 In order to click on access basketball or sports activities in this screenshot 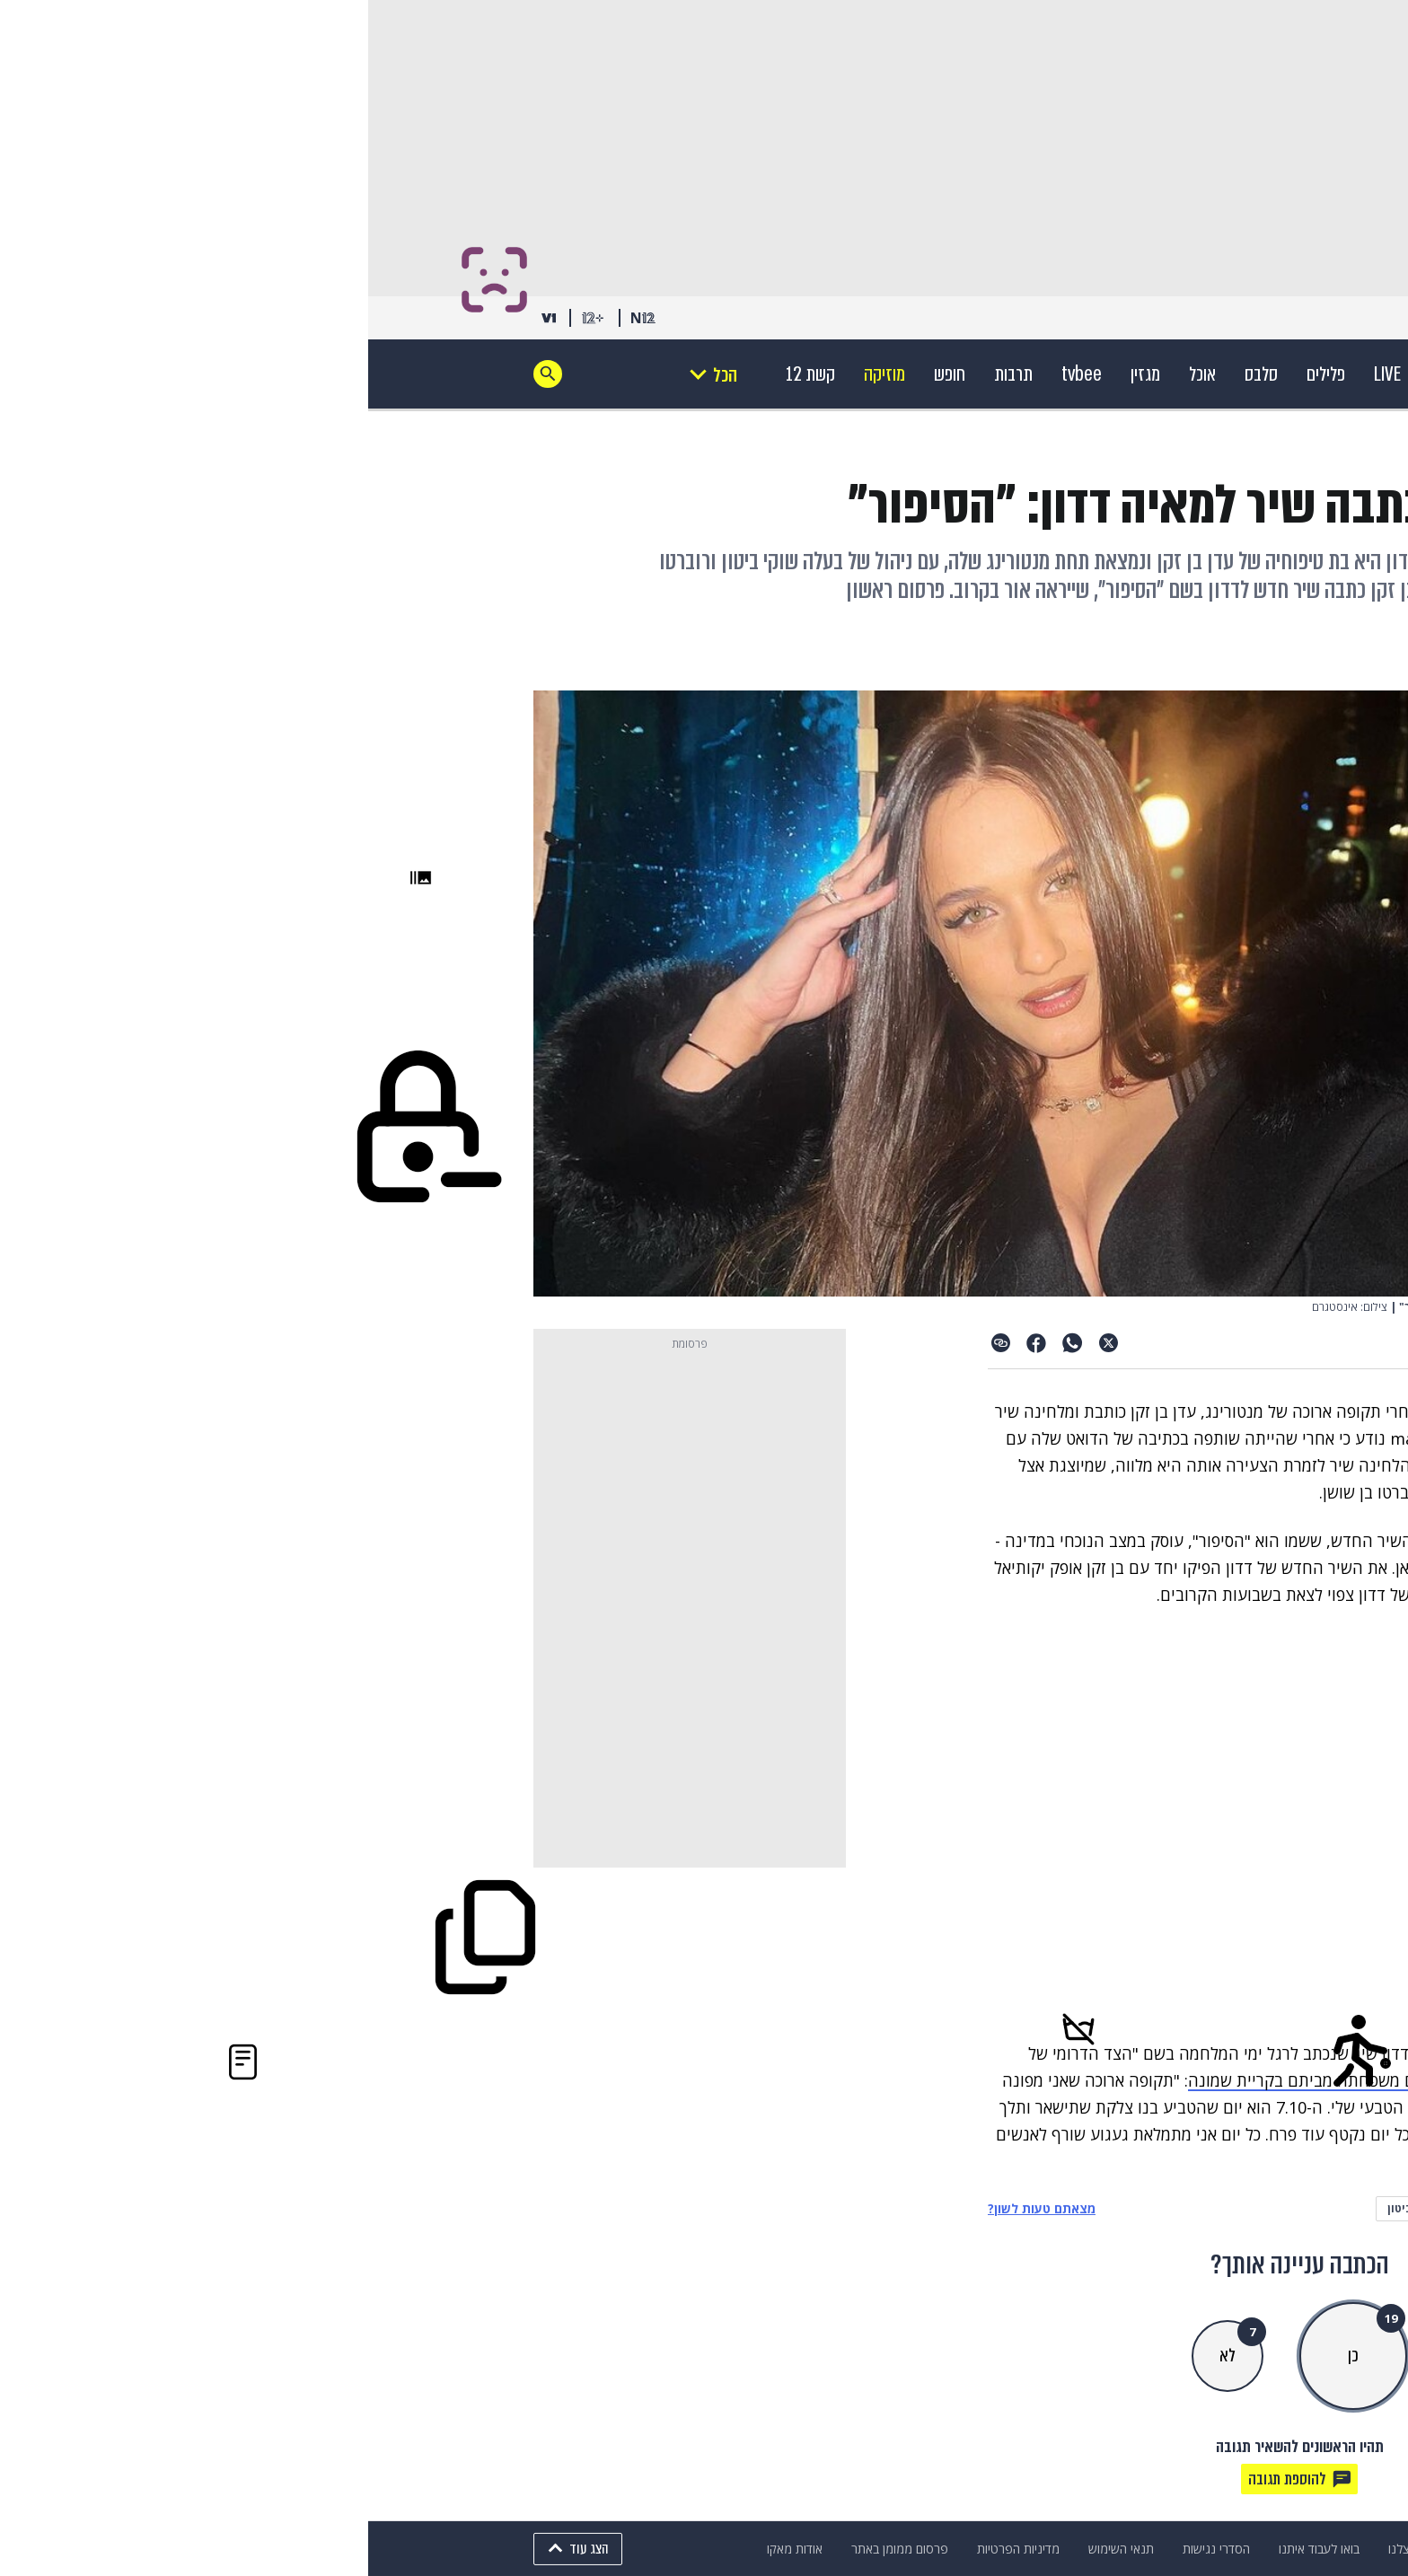, I will do `click(1362, 2051)`.